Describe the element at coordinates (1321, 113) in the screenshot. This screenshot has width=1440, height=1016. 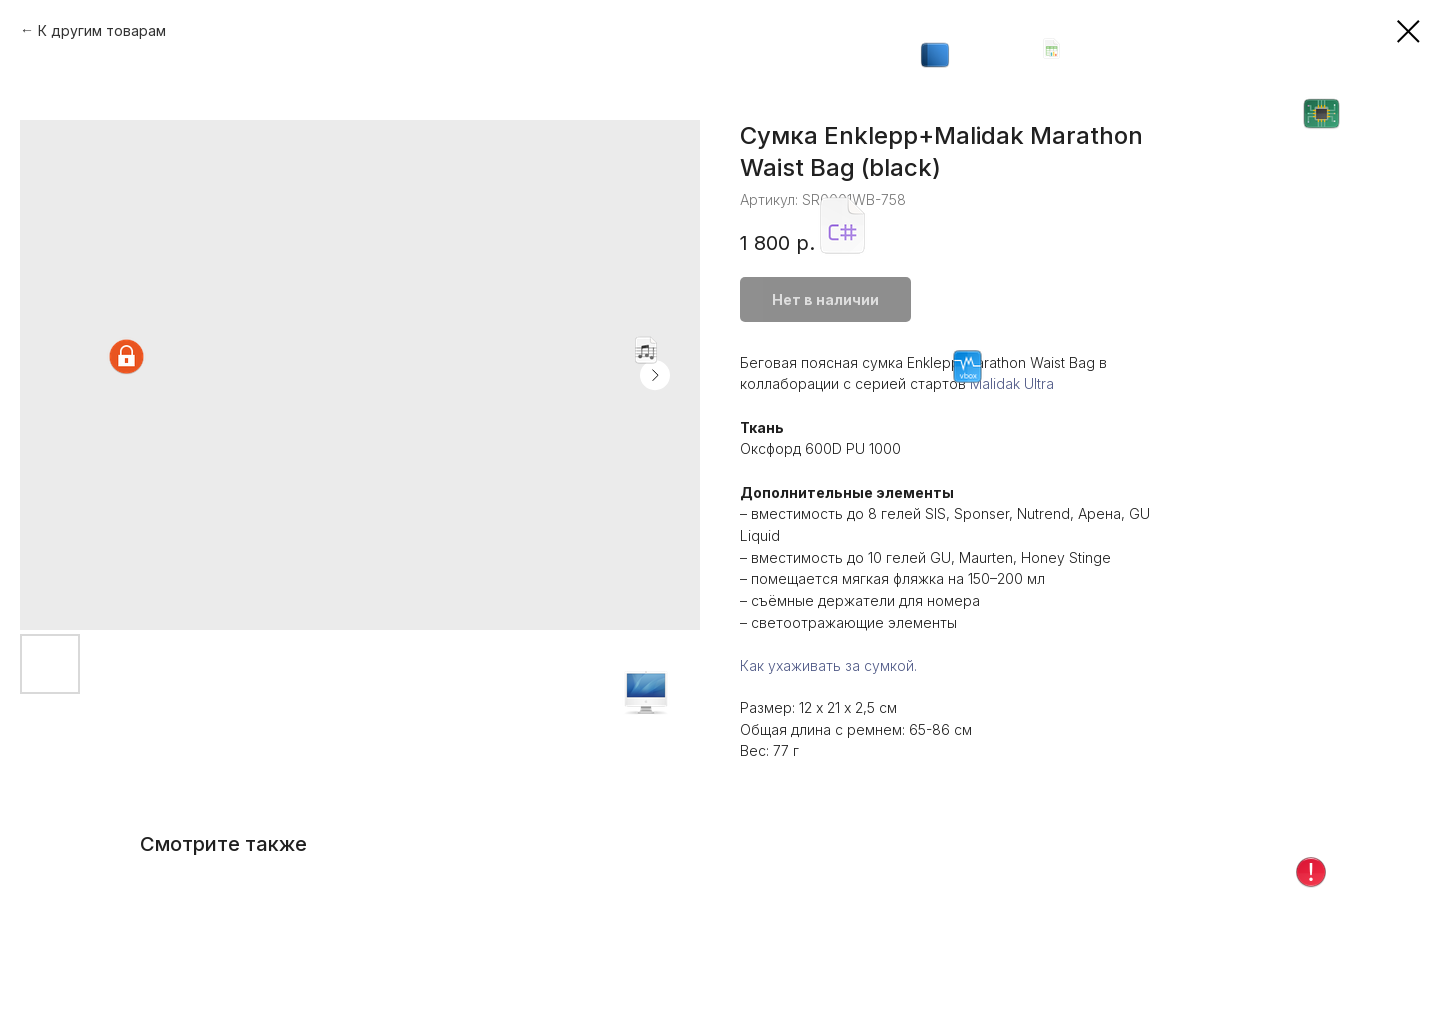
I see `open jockey hardware monitoring app` at that location.